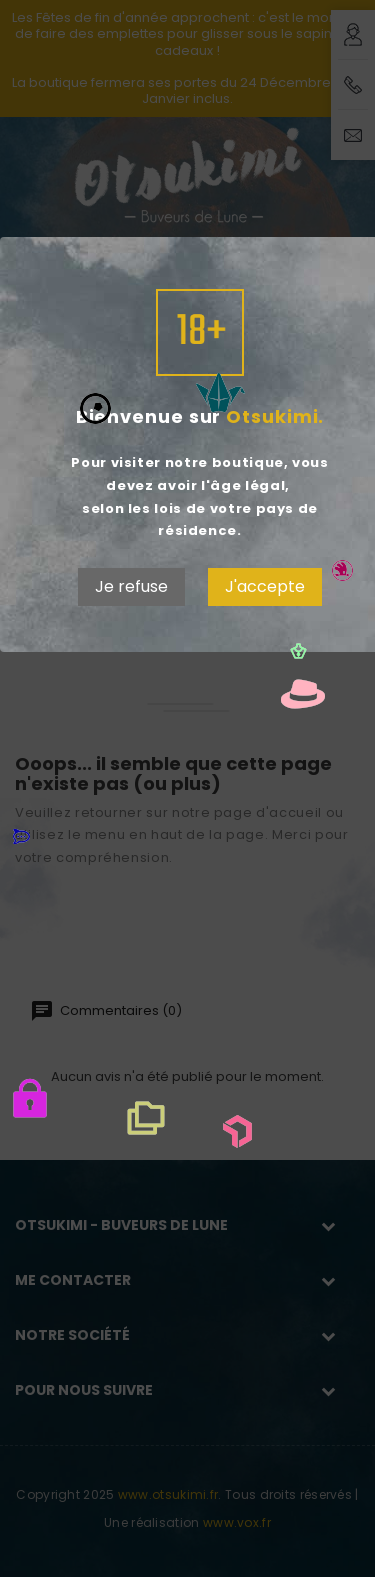 This screenshot has width=375, height=1577. What do you see at coordinates (30, 1099) in the screenshot?
I see `indicates a locked or secured item` at bounding box center [30, 1099].